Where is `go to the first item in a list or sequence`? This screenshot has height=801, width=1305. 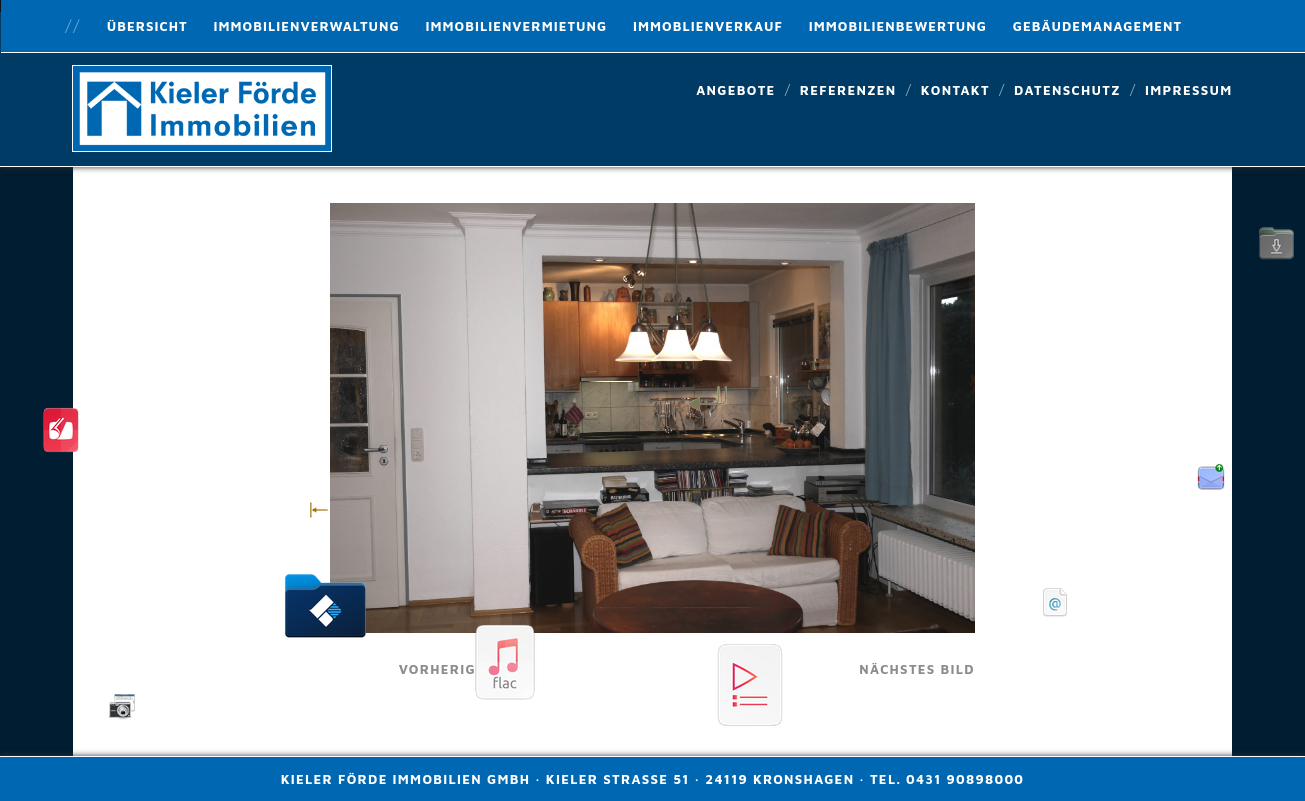
go to the first item in a list or sequence is located at coordinates (319, 510).